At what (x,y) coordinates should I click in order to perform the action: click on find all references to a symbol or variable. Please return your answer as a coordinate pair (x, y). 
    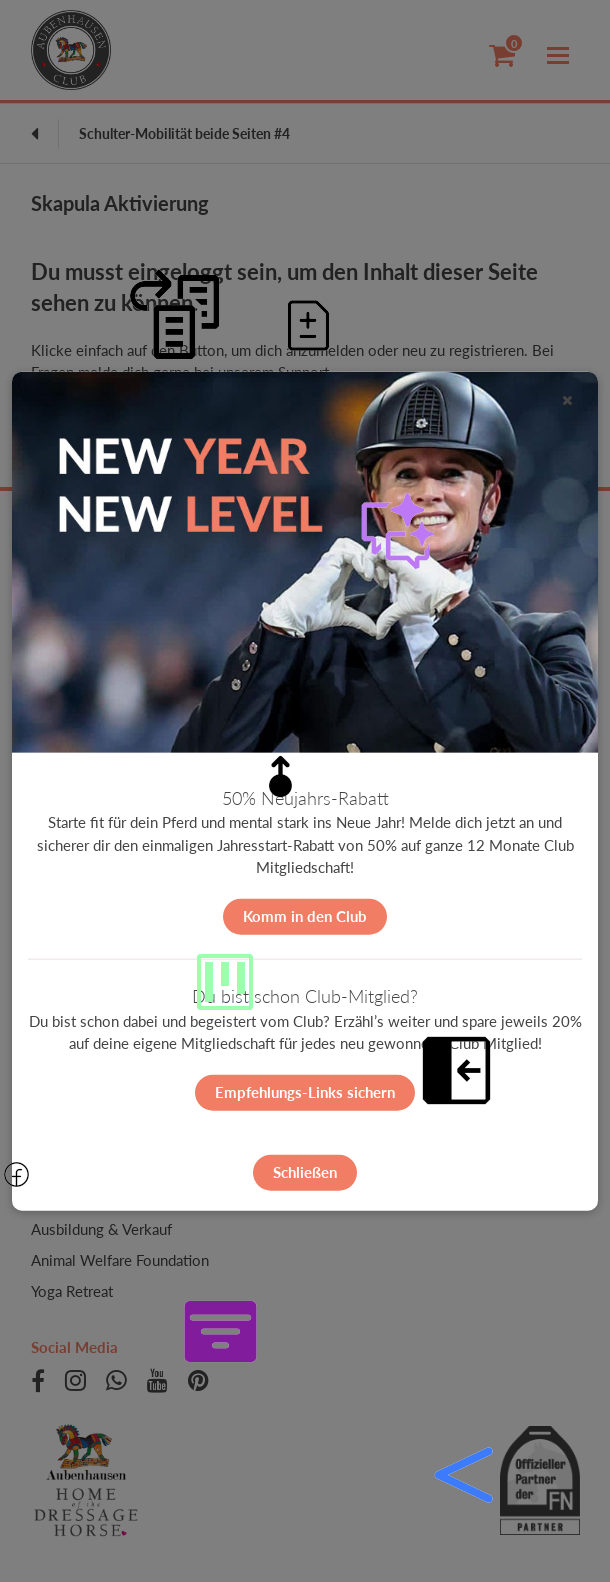
    Looking at the image, I should click on (175, 314).